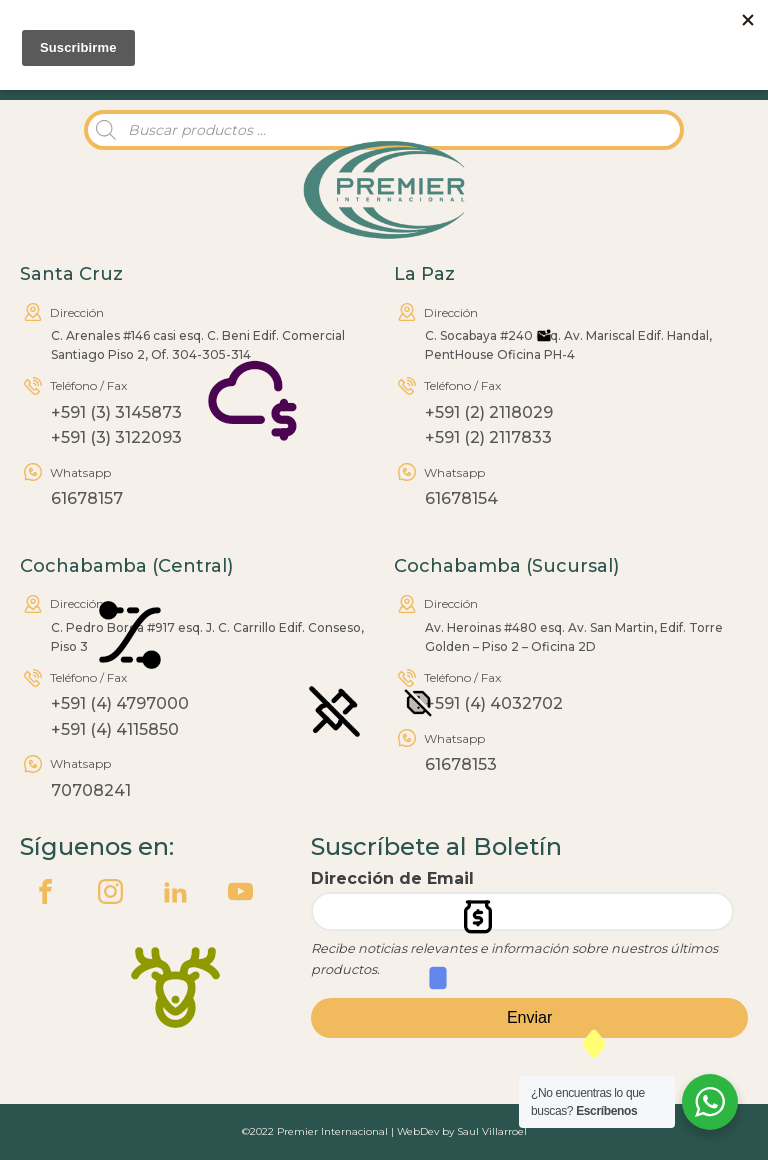 This screenshot has width=768, height=1160. I want to click on indicates an unread email in your inbox, so click(544, 336).